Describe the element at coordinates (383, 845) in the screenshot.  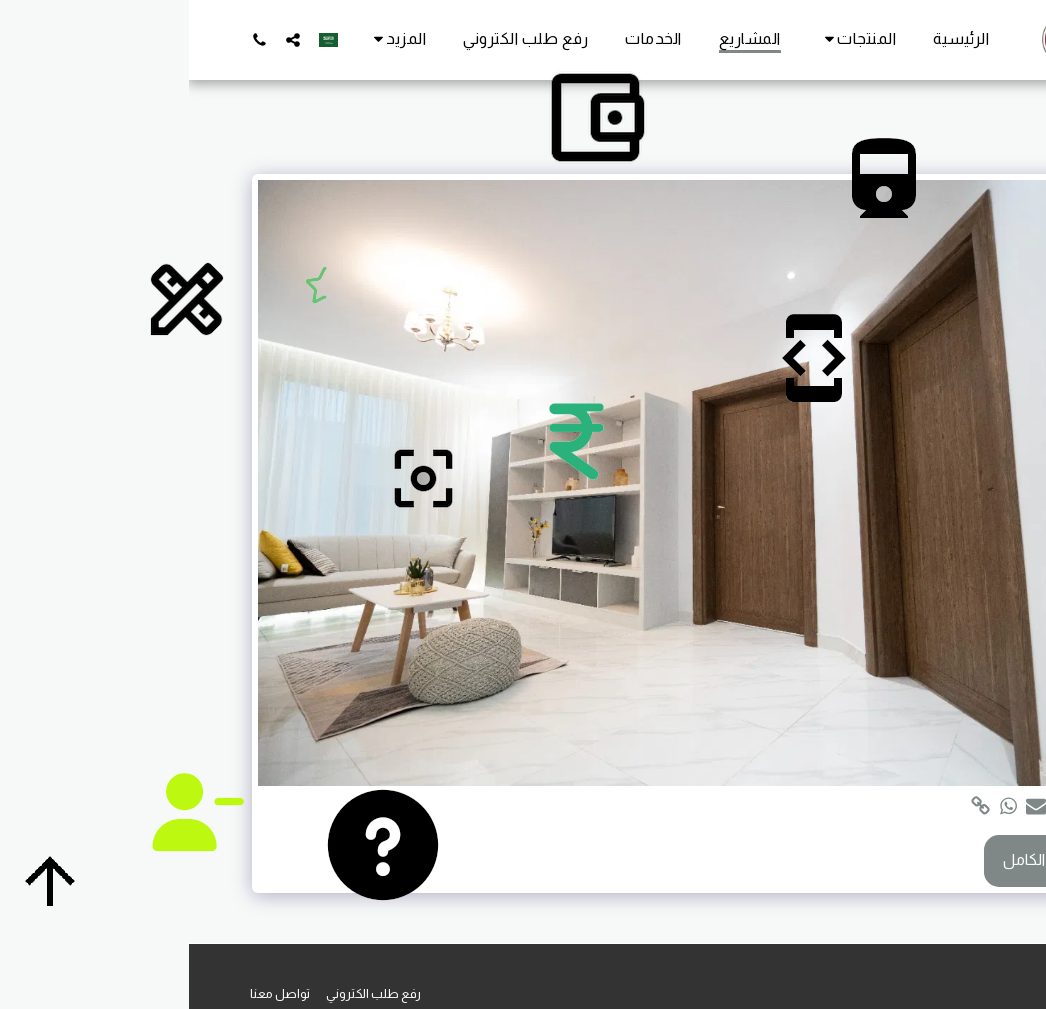
I see `access help or support information` at that location.